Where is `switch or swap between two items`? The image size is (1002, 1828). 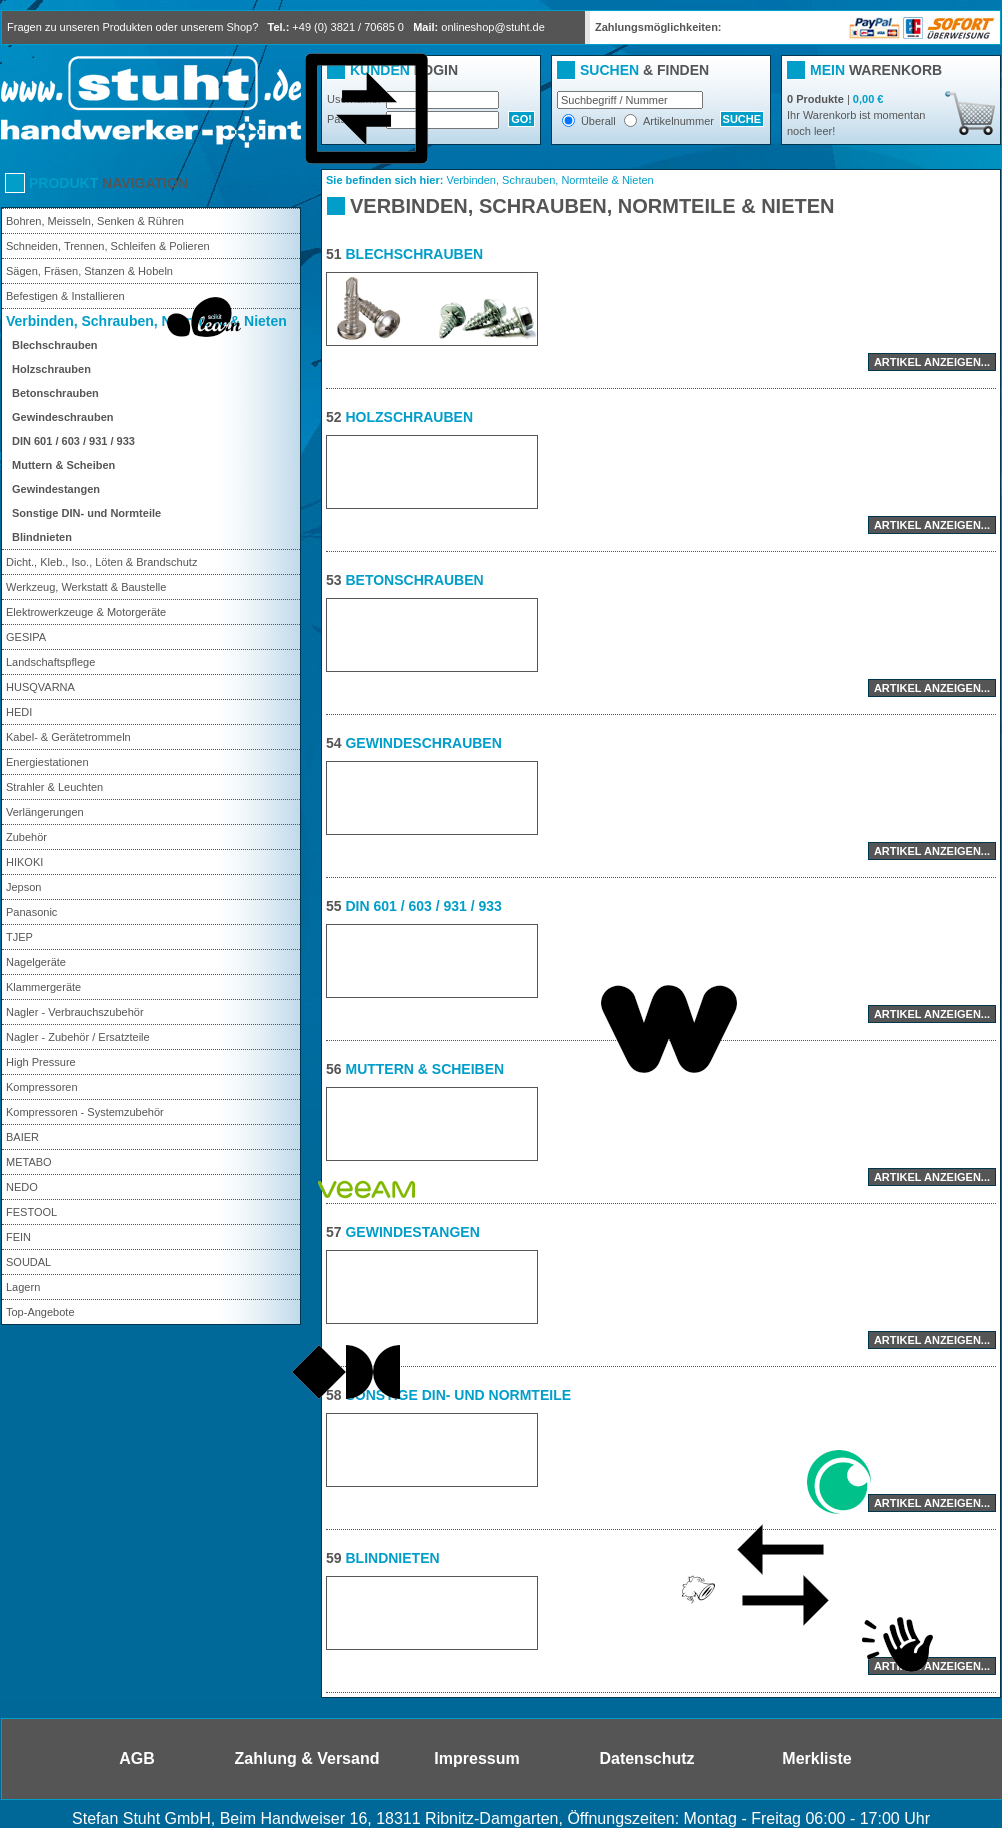 switch or swap between two items is located at coordinates (783, 1575).